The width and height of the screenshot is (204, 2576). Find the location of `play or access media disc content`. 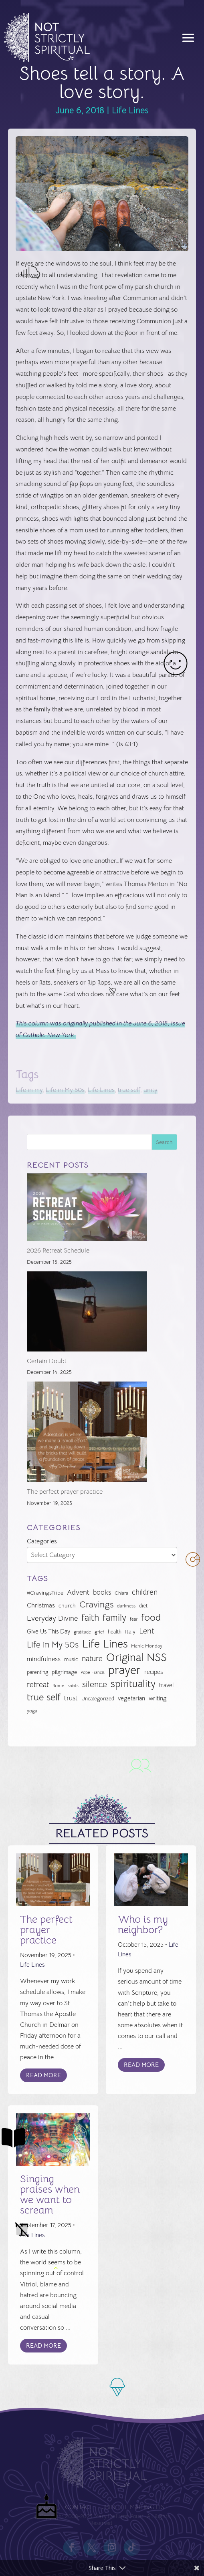

play or access media disc content is located at coordinates (193, 1559).